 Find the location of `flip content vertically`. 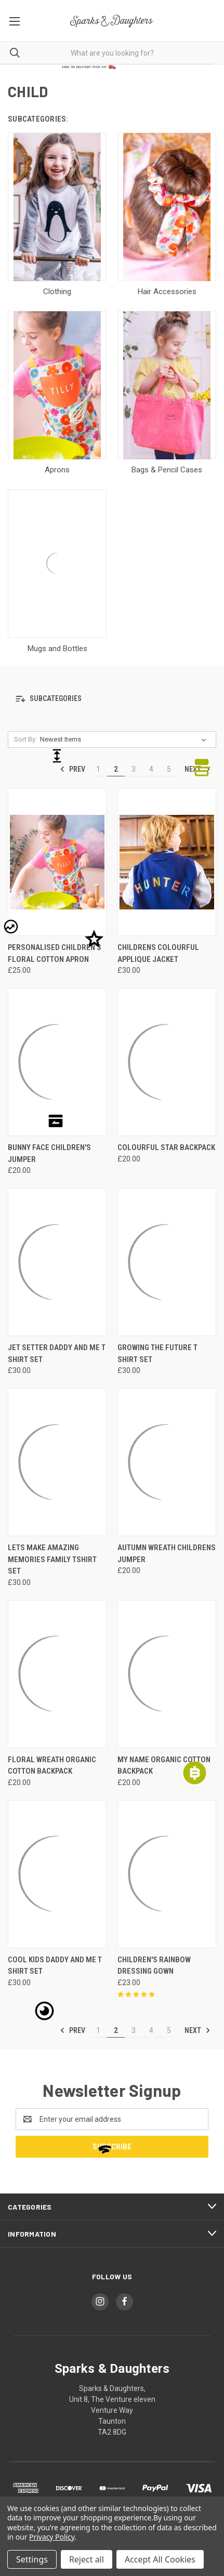

flip content vertically is located at coordinates (202, 768).